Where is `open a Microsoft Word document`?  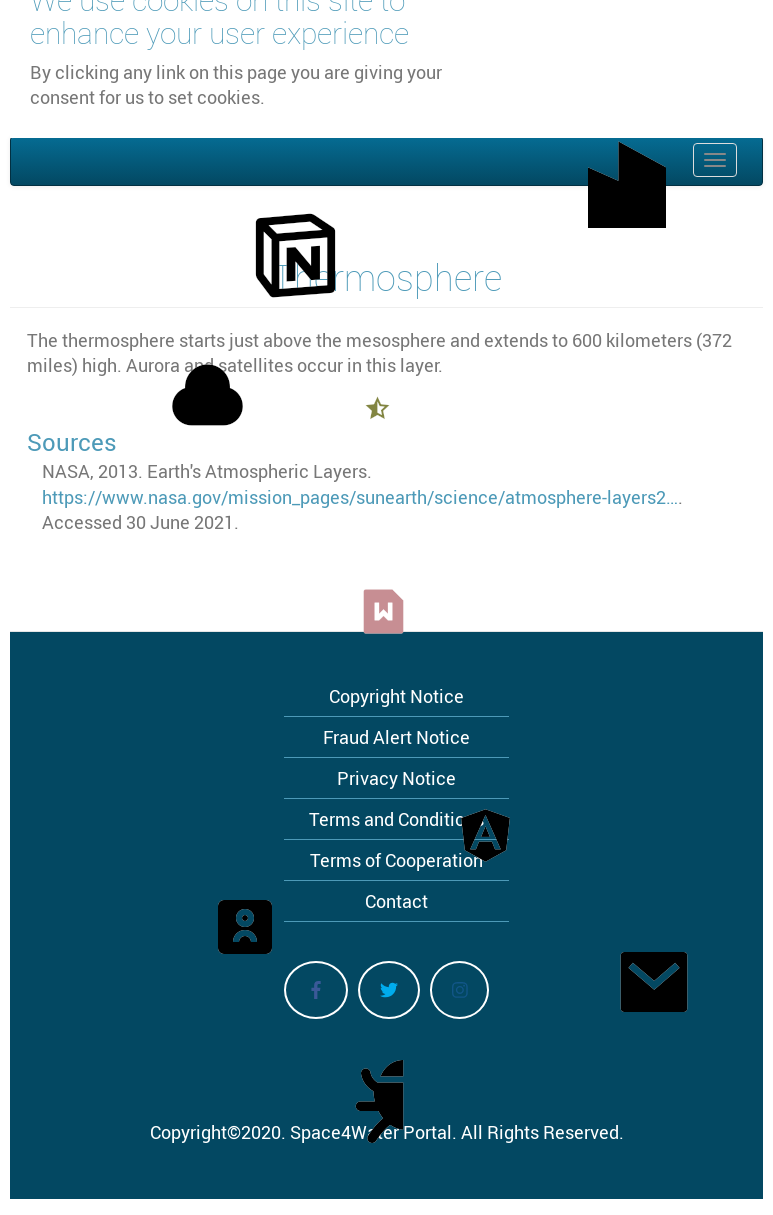 open a Microsoft Word document is located at coordinates (383, 611).